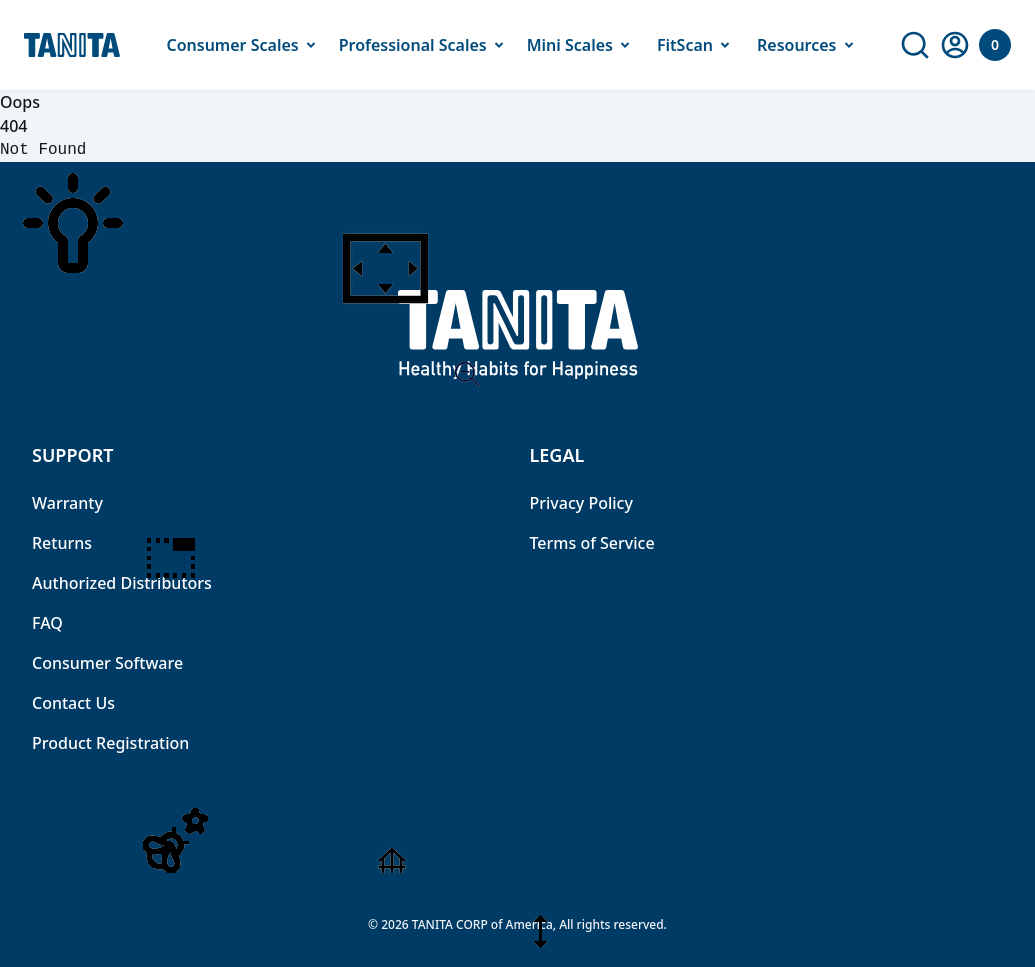 The width and height of the screenshot is (1035, 967). What do you see at coordinates (175, 840) in the screenshot?
I see `access nature or outdoor-related emoji` at bounding box center [175, 840].